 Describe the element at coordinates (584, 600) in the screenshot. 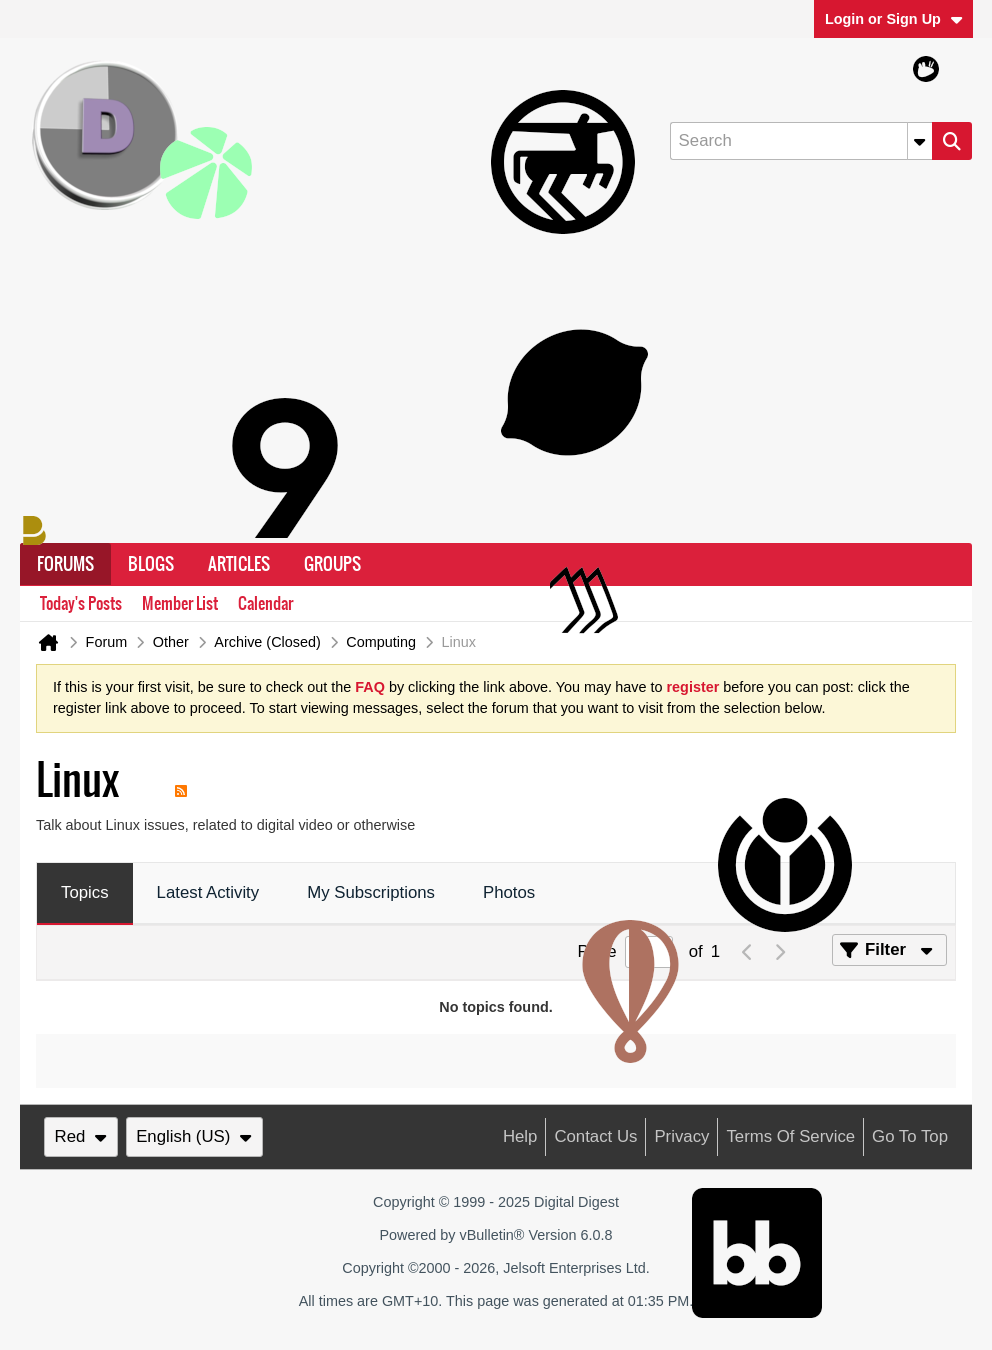

I see `open wikibooks website or app` at that location.